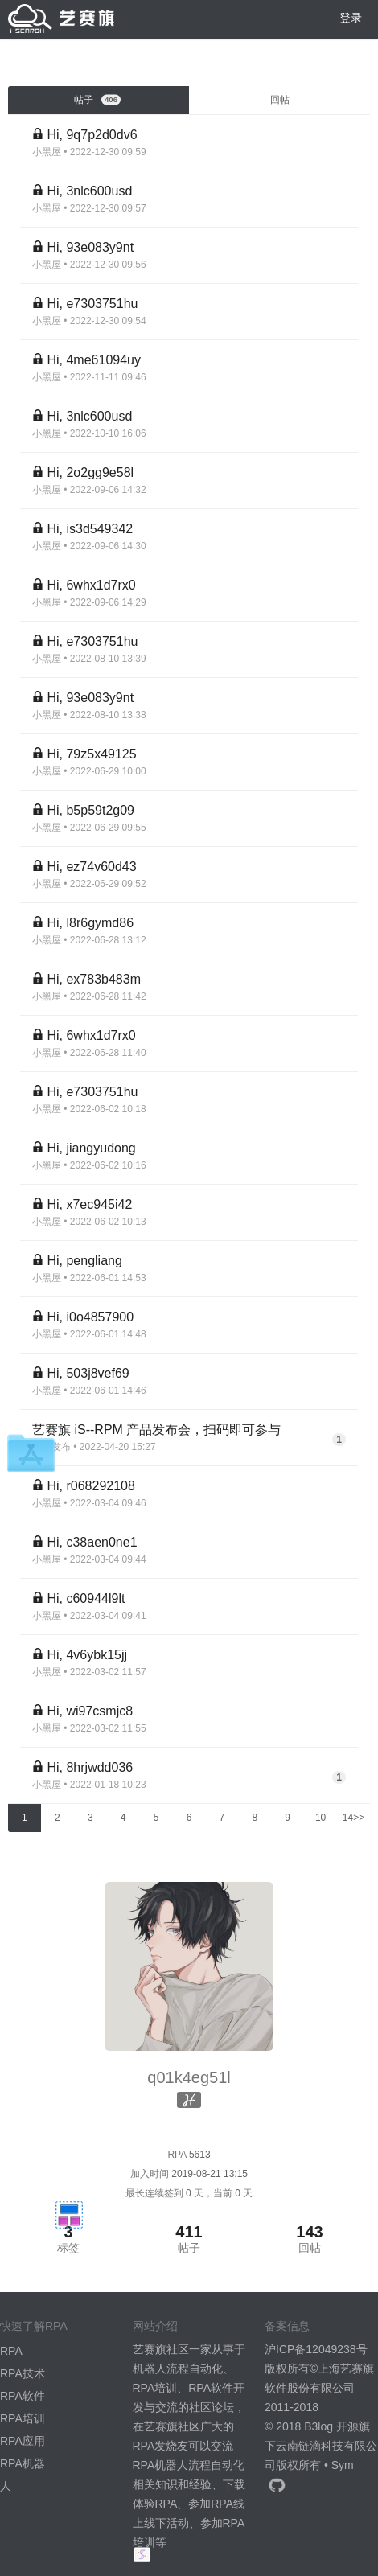  What do you see at coordinates (31, 1452) in the screenshot?
I see `open the applications folder` at bounding box center [31, 1452].